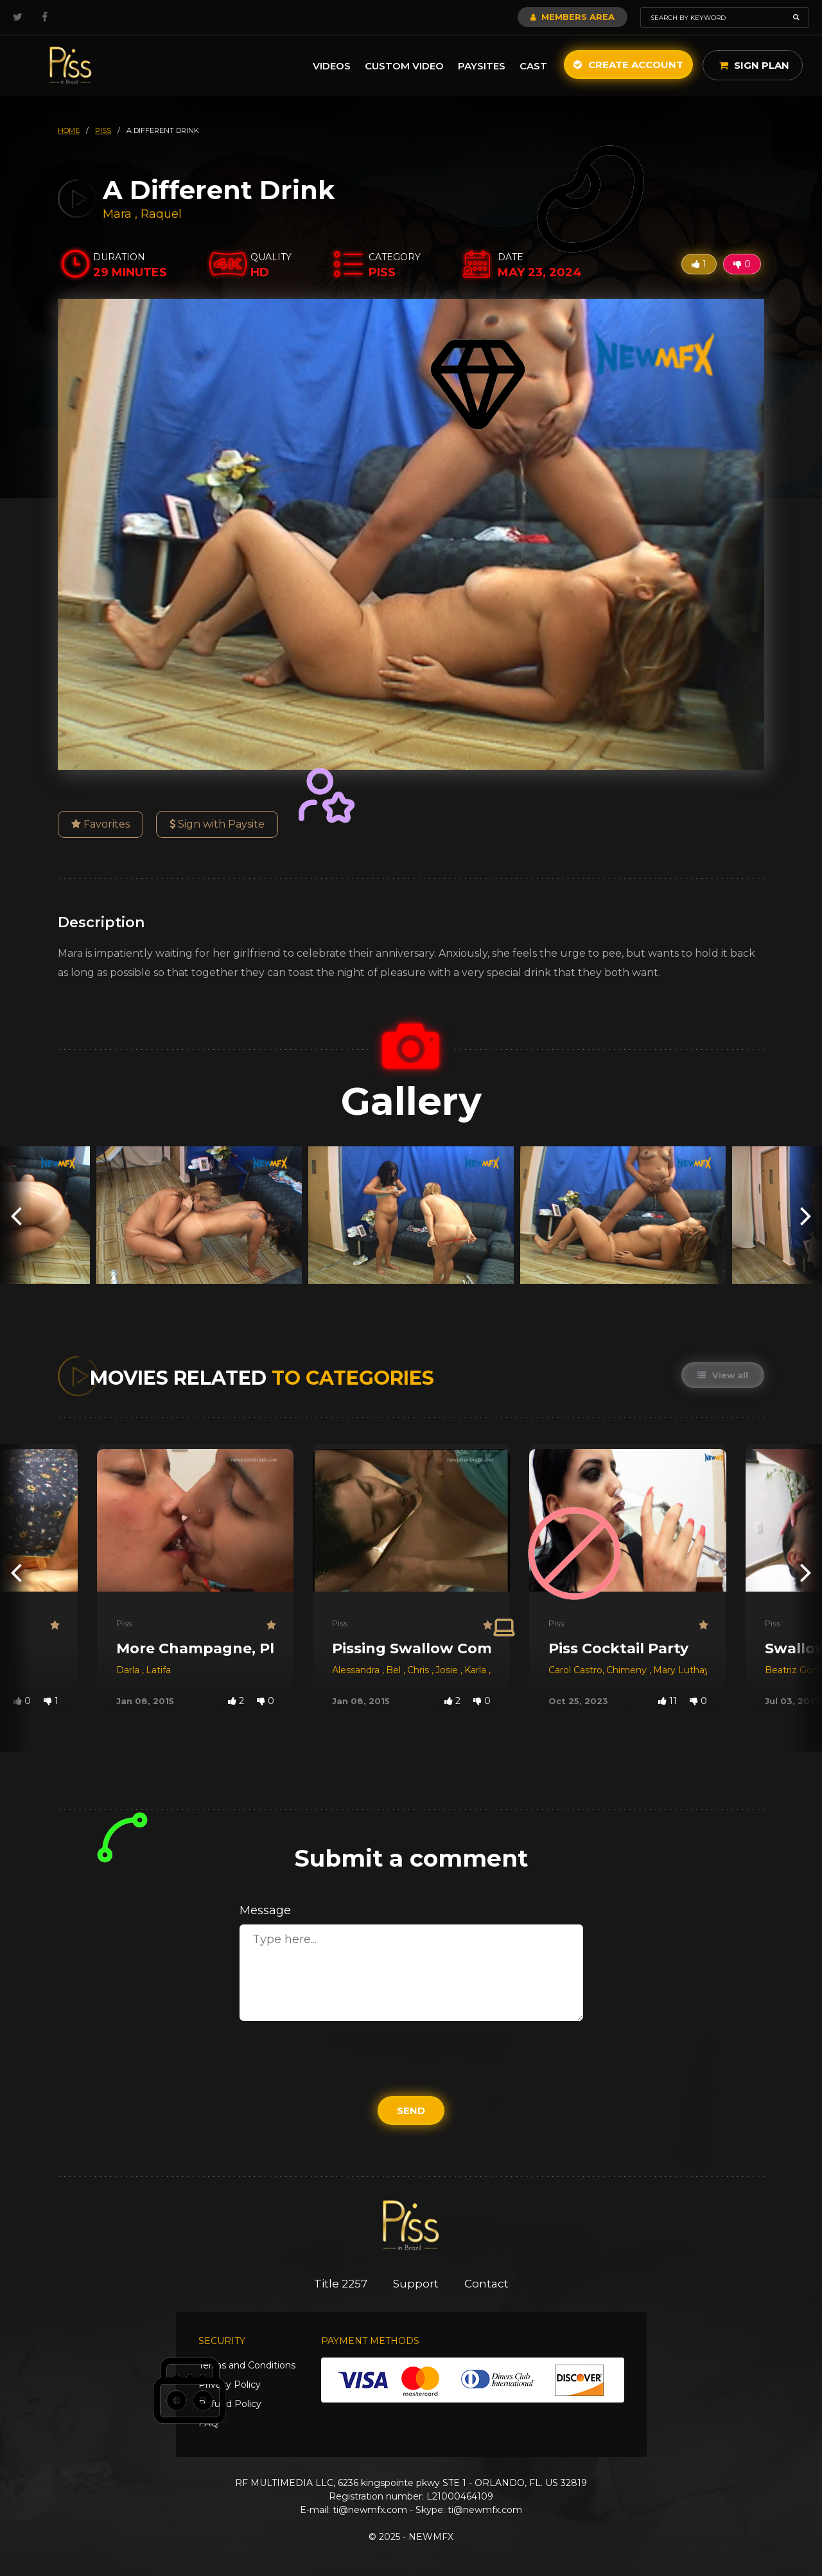 This screenshot has height=2576, width=822. I want to click on switch to desktop view, so click(504, 1627).